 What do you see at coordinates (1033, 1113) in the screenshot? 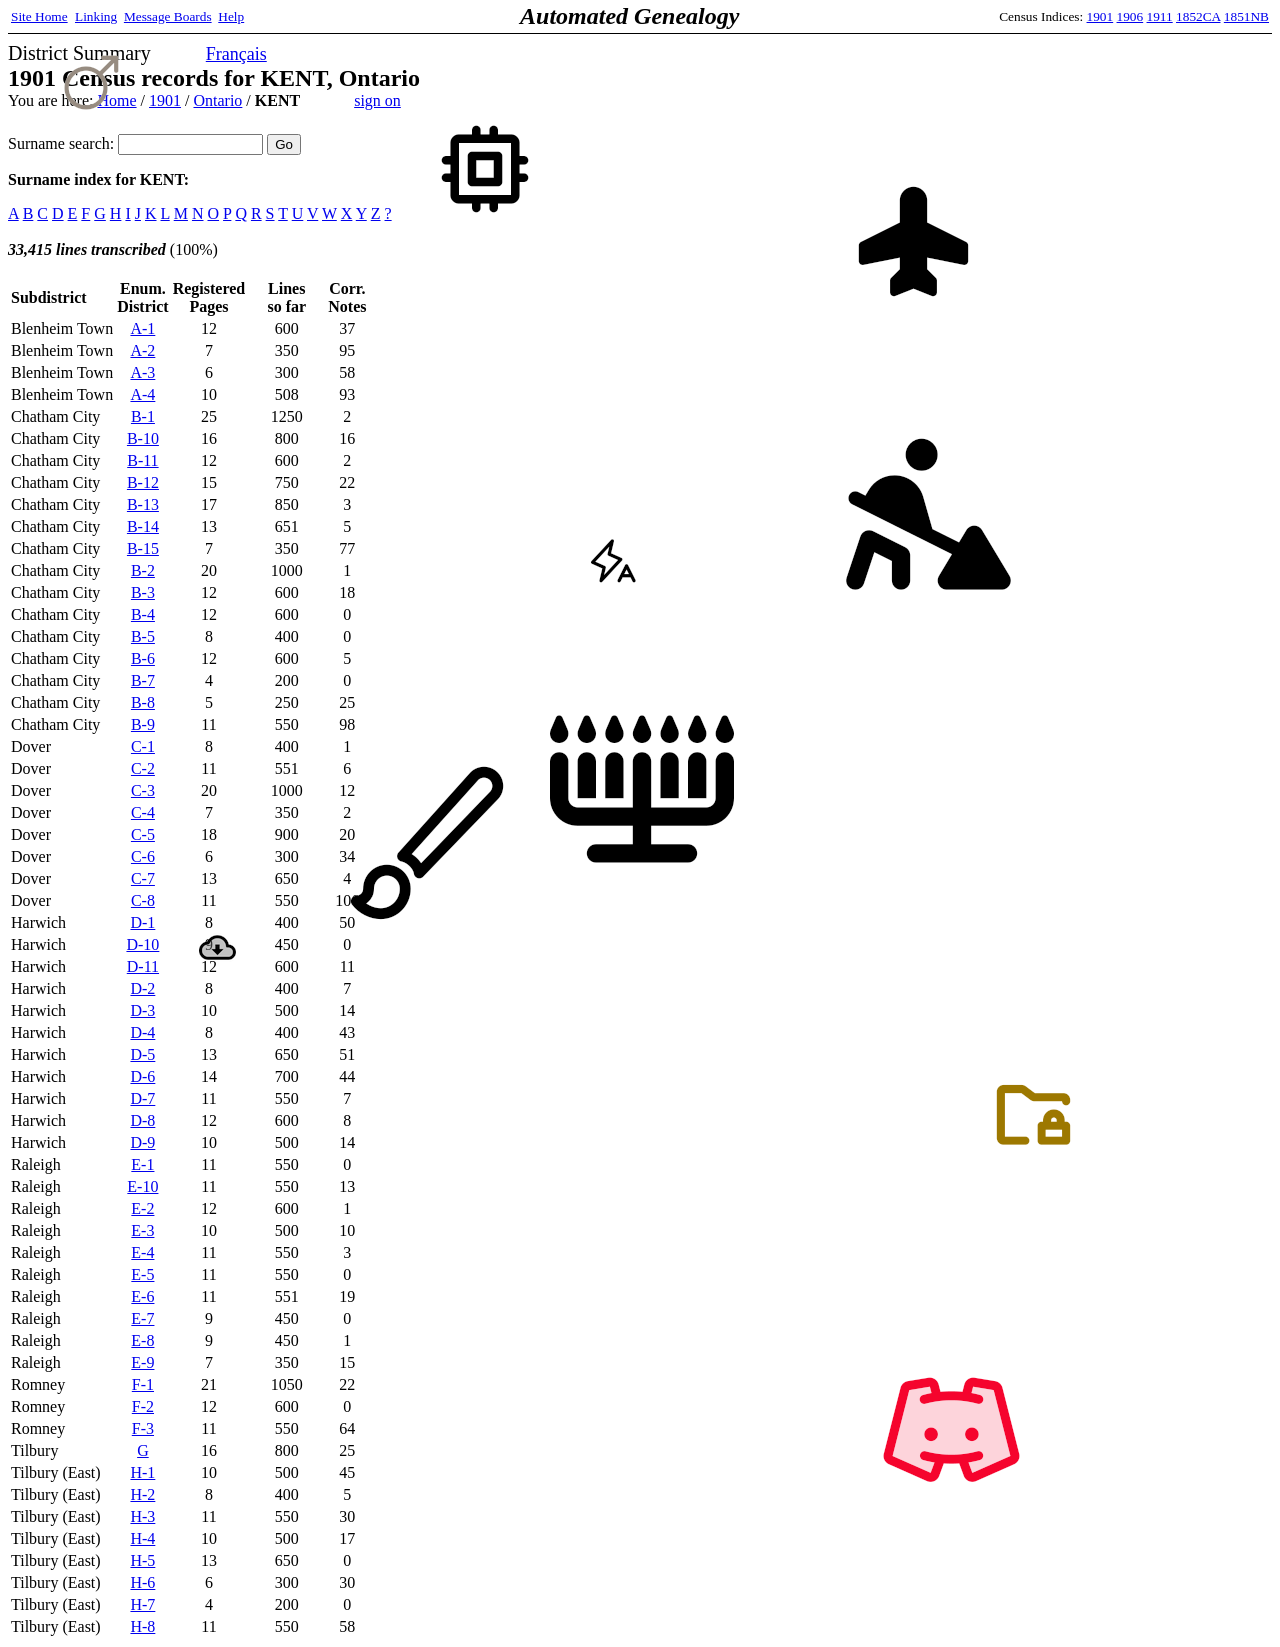
I see `access a password-protected folder` at bounding box center [1033, 1113].